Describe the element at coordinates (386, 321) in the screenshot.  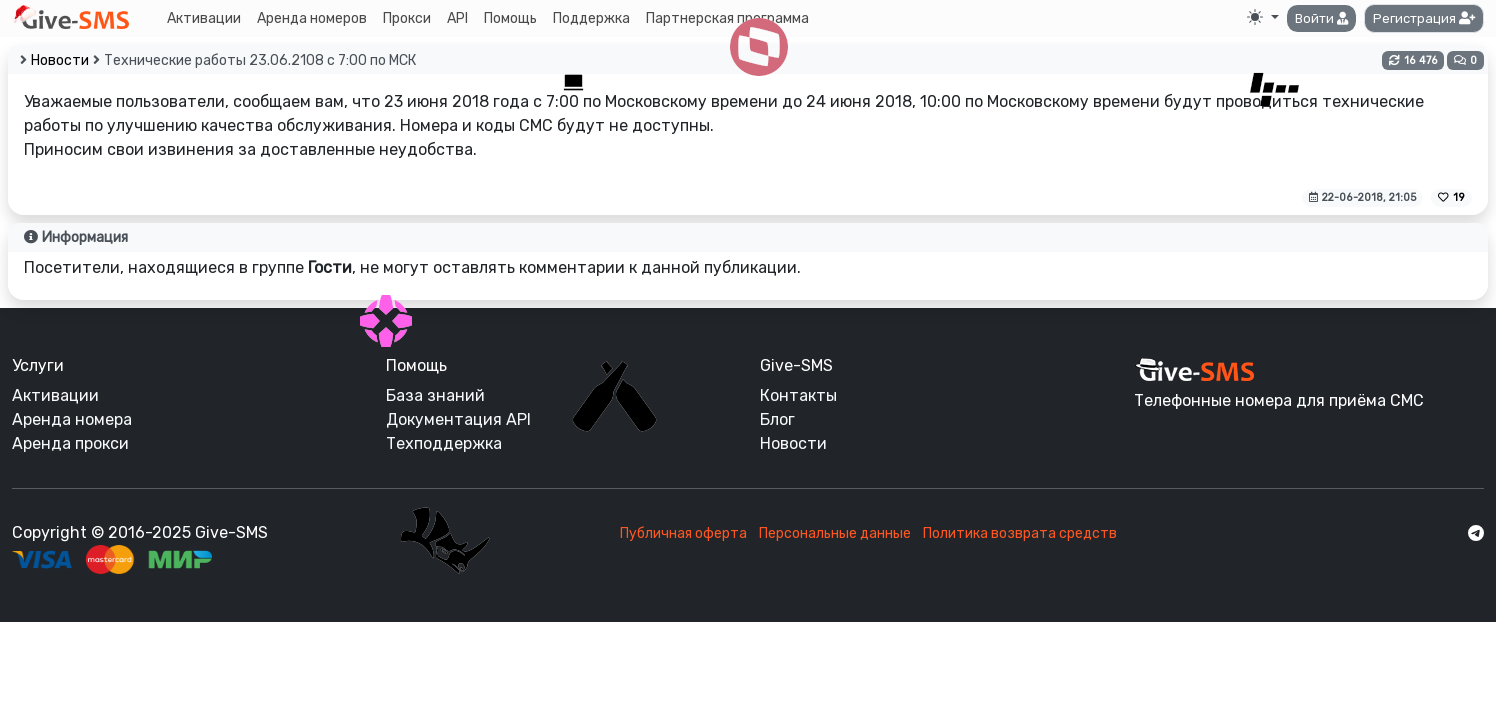
I see `visit the IGN gaming news and reviews website` at that location.